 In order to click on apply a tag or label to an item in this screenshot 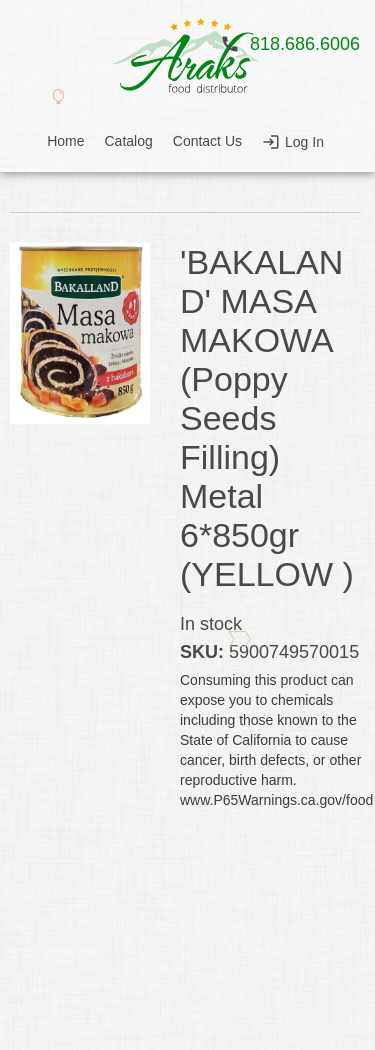, I will do `click(239, 639)`.